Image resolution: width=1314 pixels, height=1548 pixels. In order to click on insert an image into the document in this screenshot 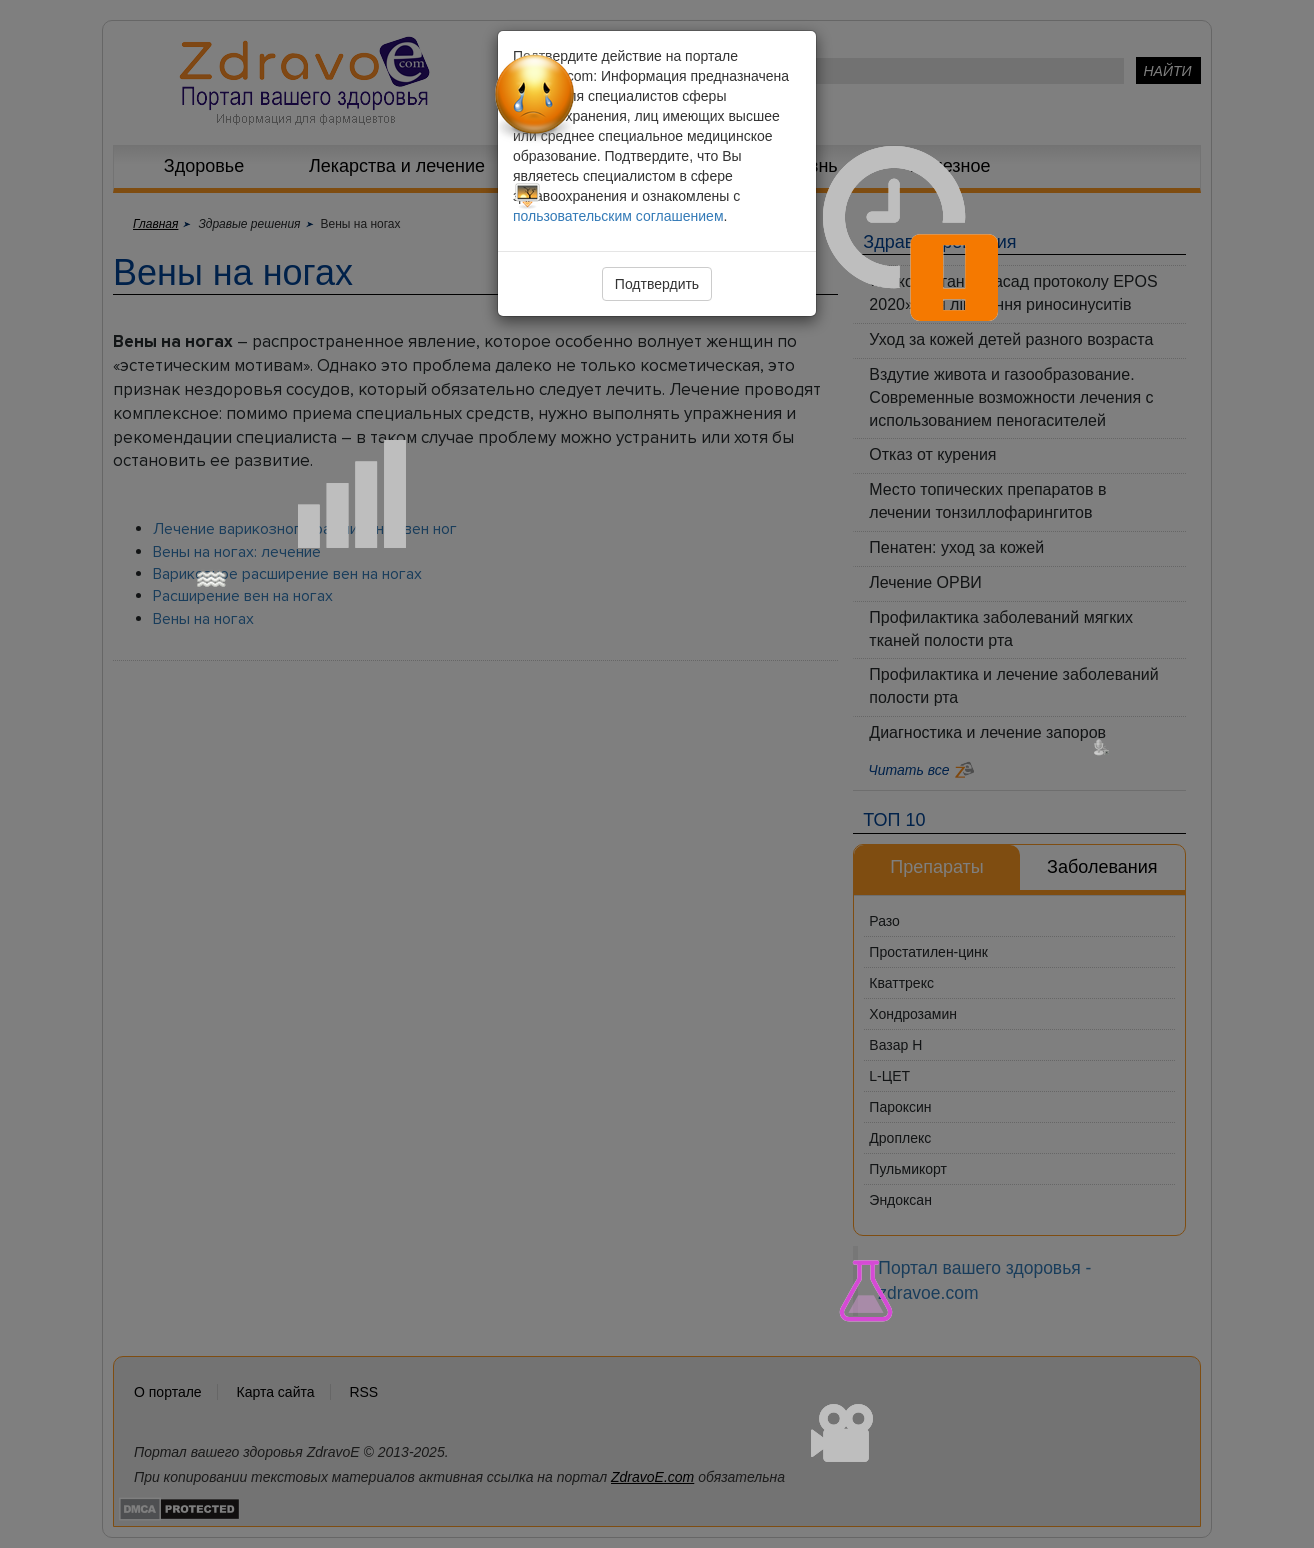, I will do `click(527, 195)`.